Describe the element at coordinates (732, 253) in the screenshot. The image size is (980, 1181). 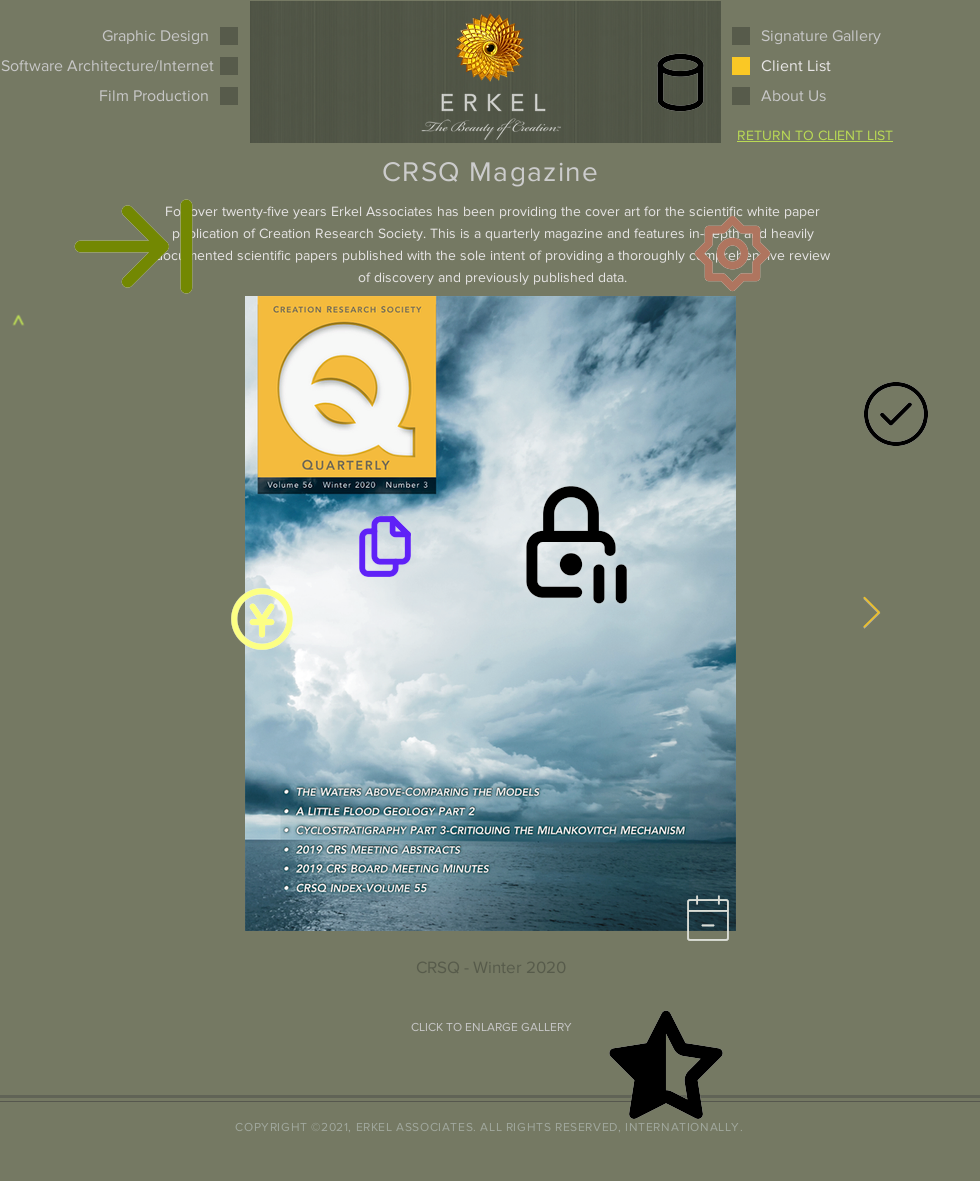
I see `adjust screen brightness settings` at that location.